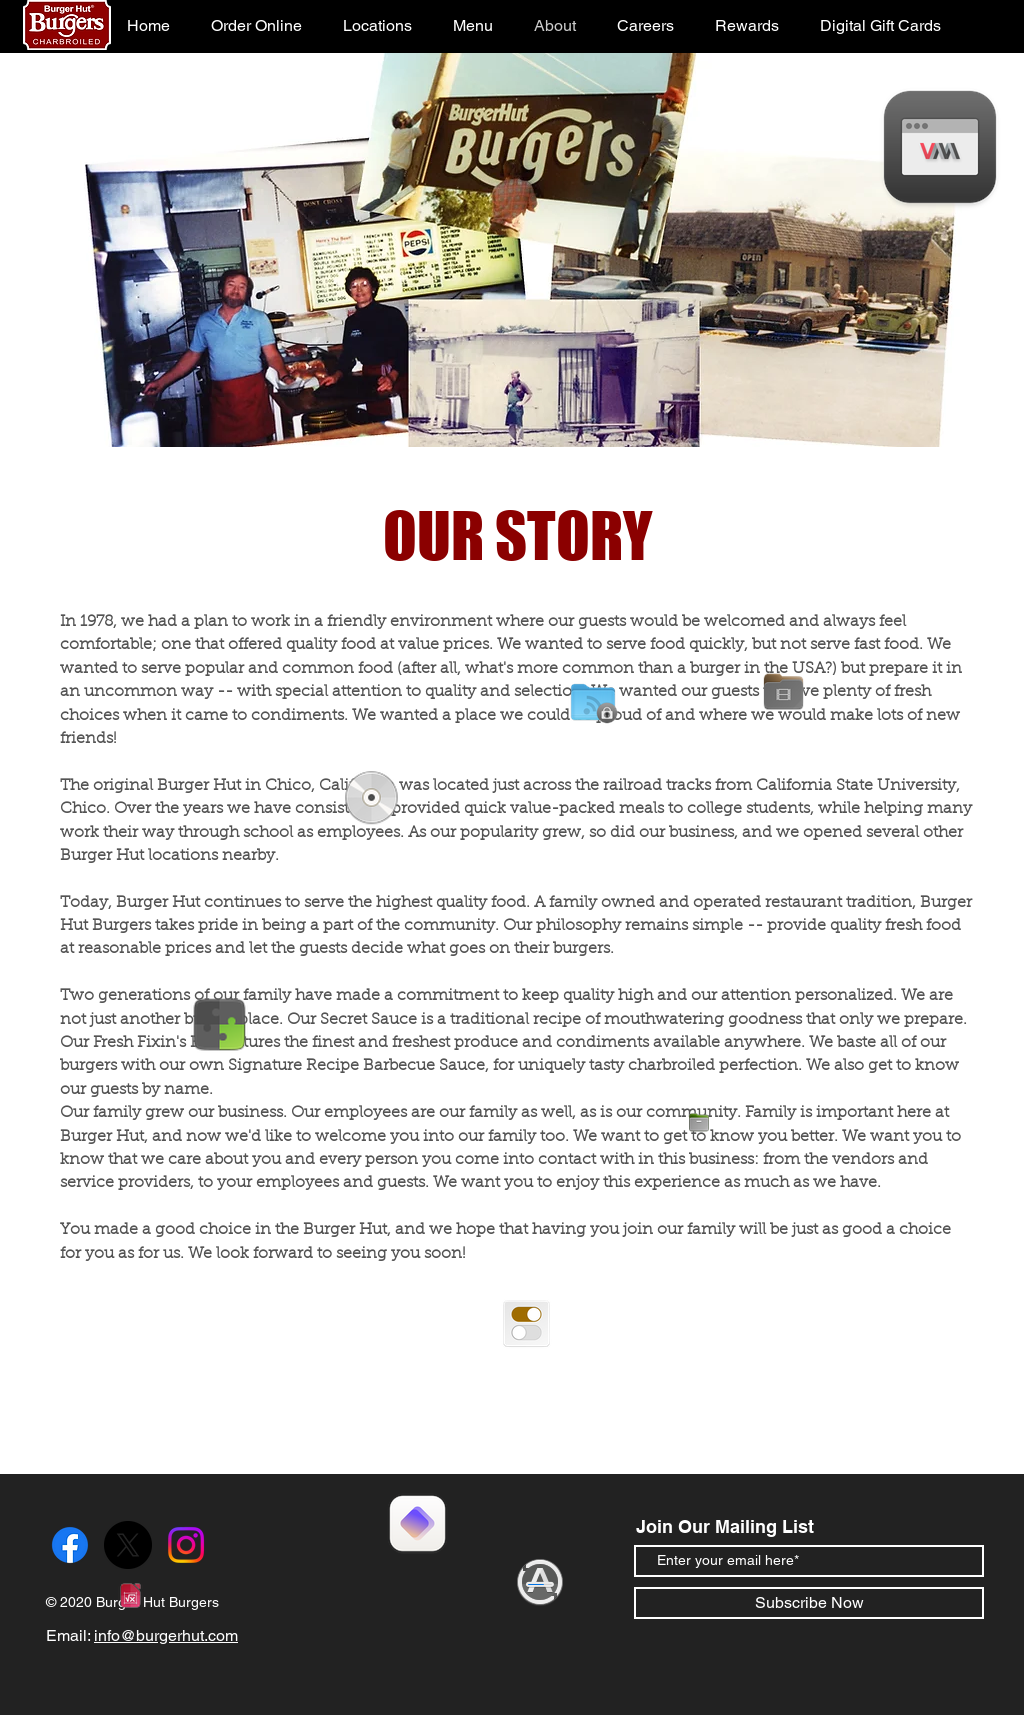 This screenshot has width=1024, height=1715. Describe the element at coordinates (783, 691) in the screenshot. I see `open your videos folder` at that location.